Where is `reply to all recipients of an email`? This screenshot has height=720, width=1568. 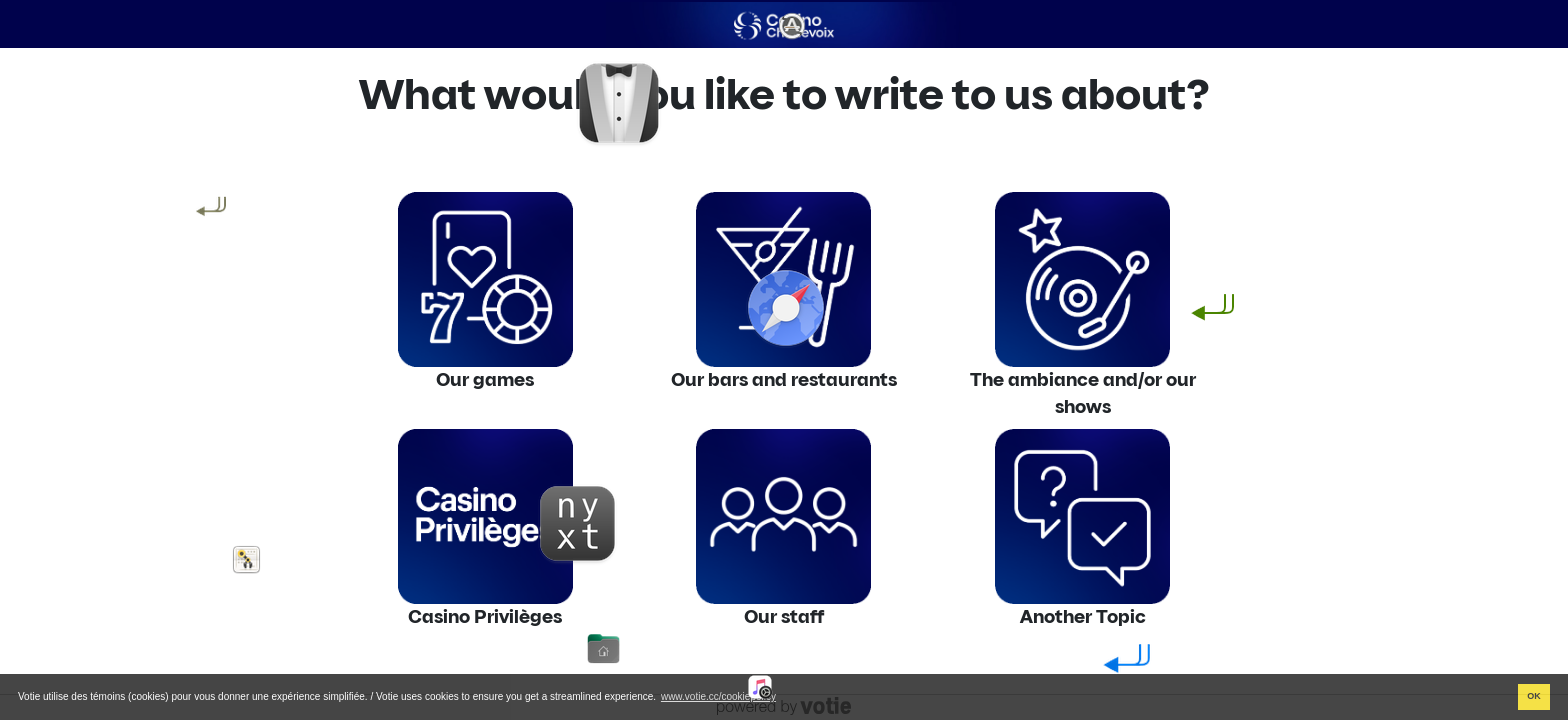 reply to all recipients of an email is located at coordinates (1212, 304).